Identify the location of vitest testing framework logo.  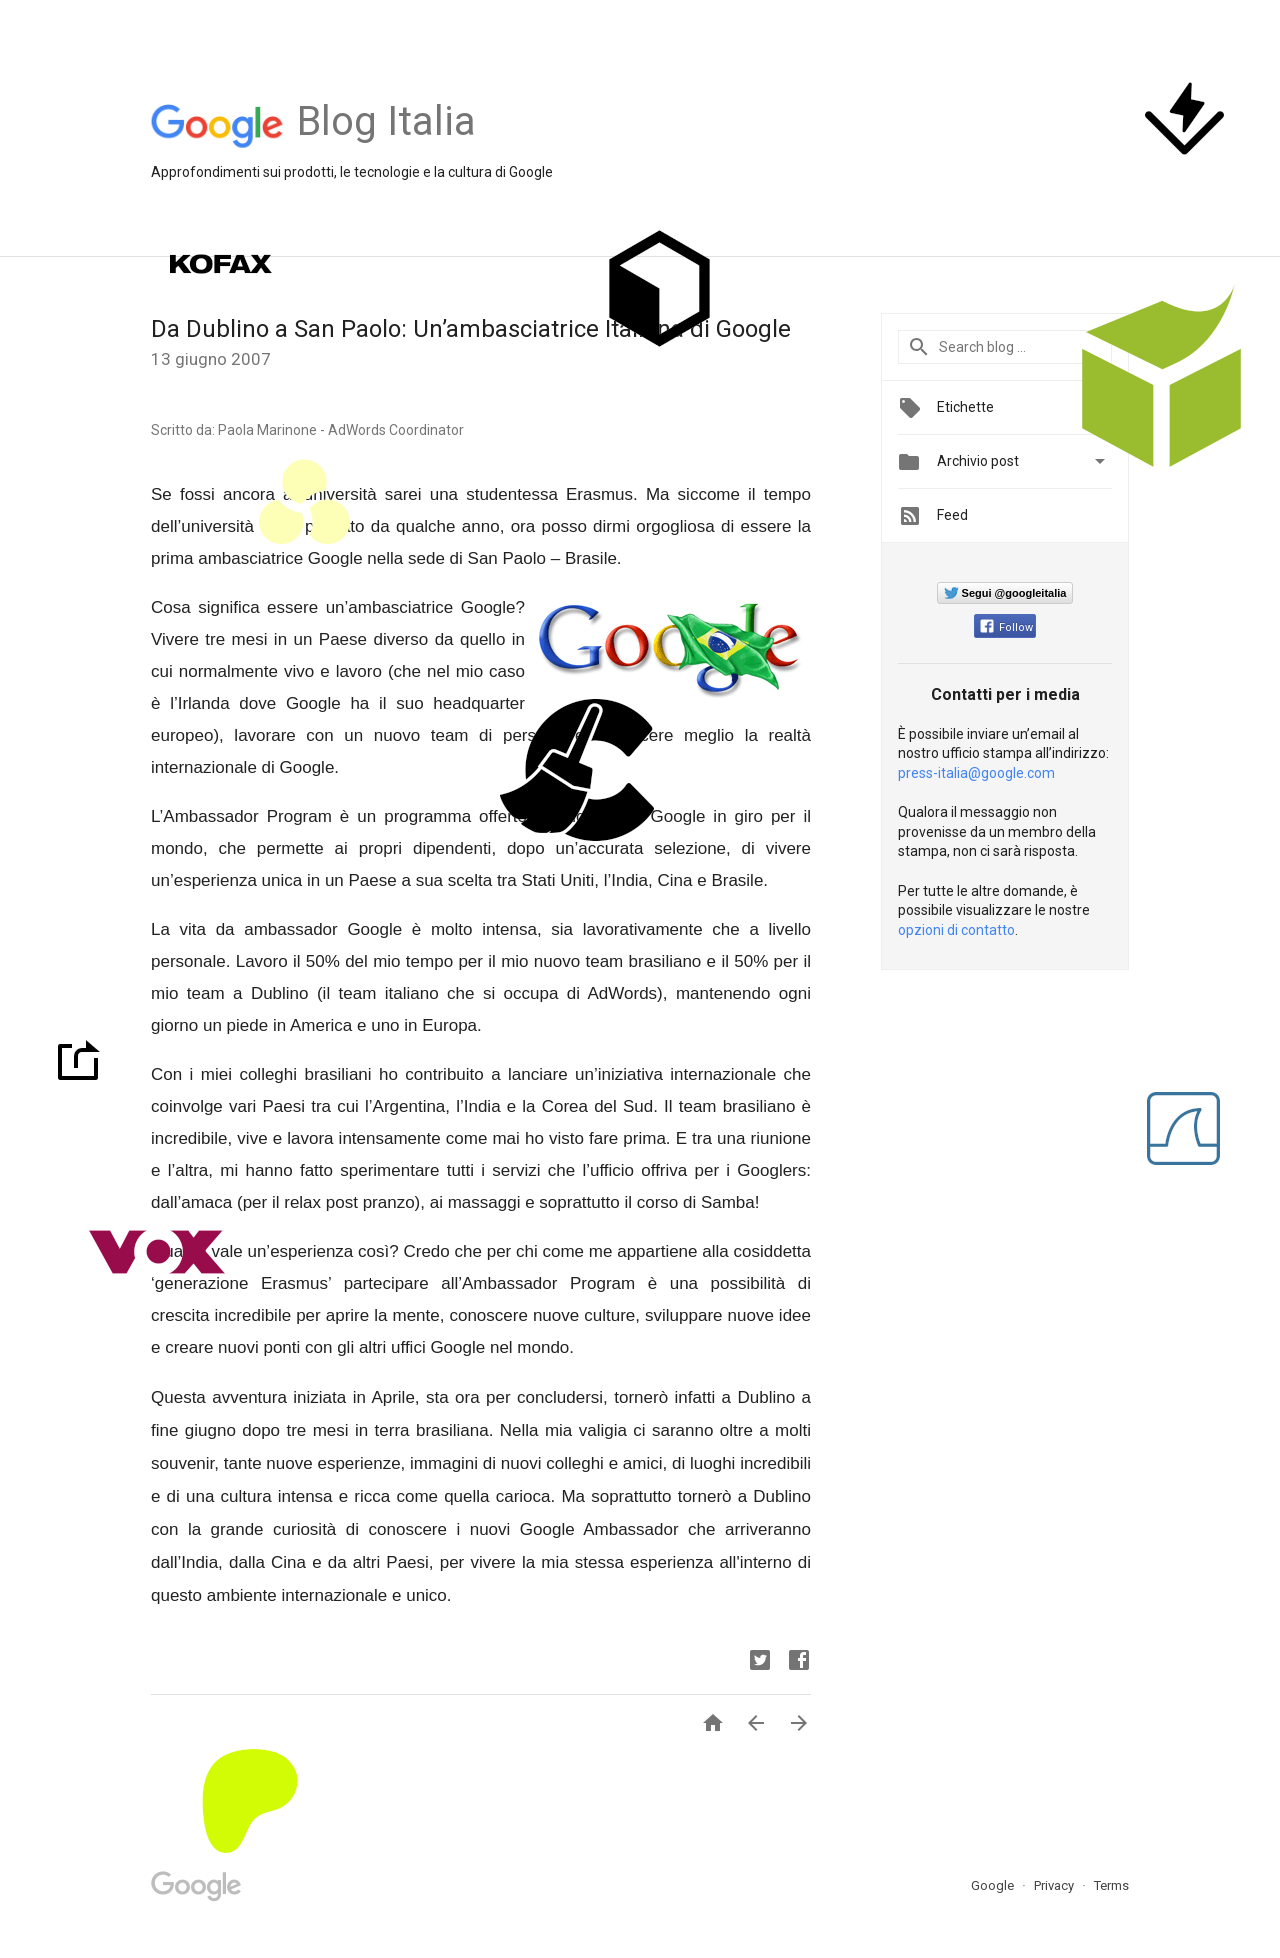
(1184, 118).